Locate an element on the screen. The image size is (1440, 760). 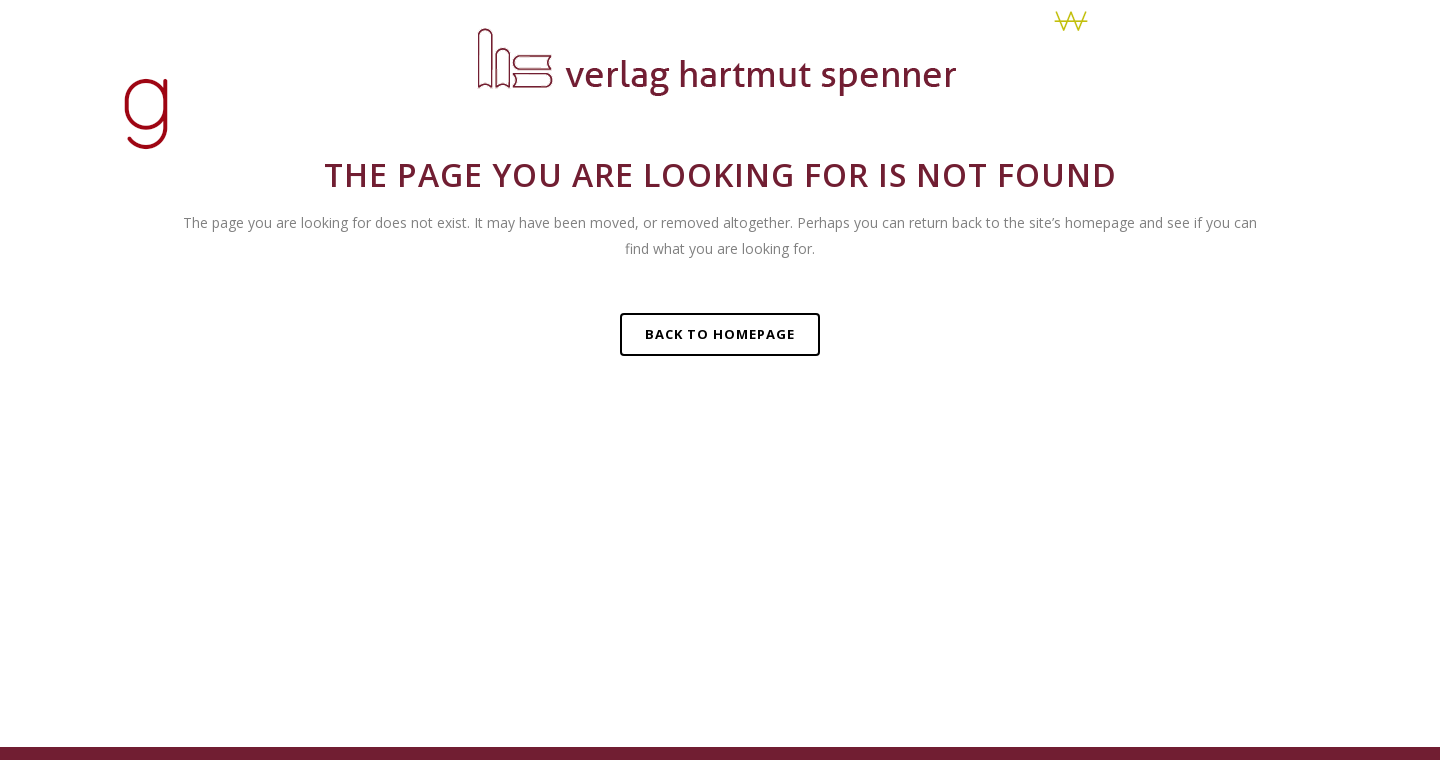
indicates south korean won currency is located at coordinates (1071, 20).